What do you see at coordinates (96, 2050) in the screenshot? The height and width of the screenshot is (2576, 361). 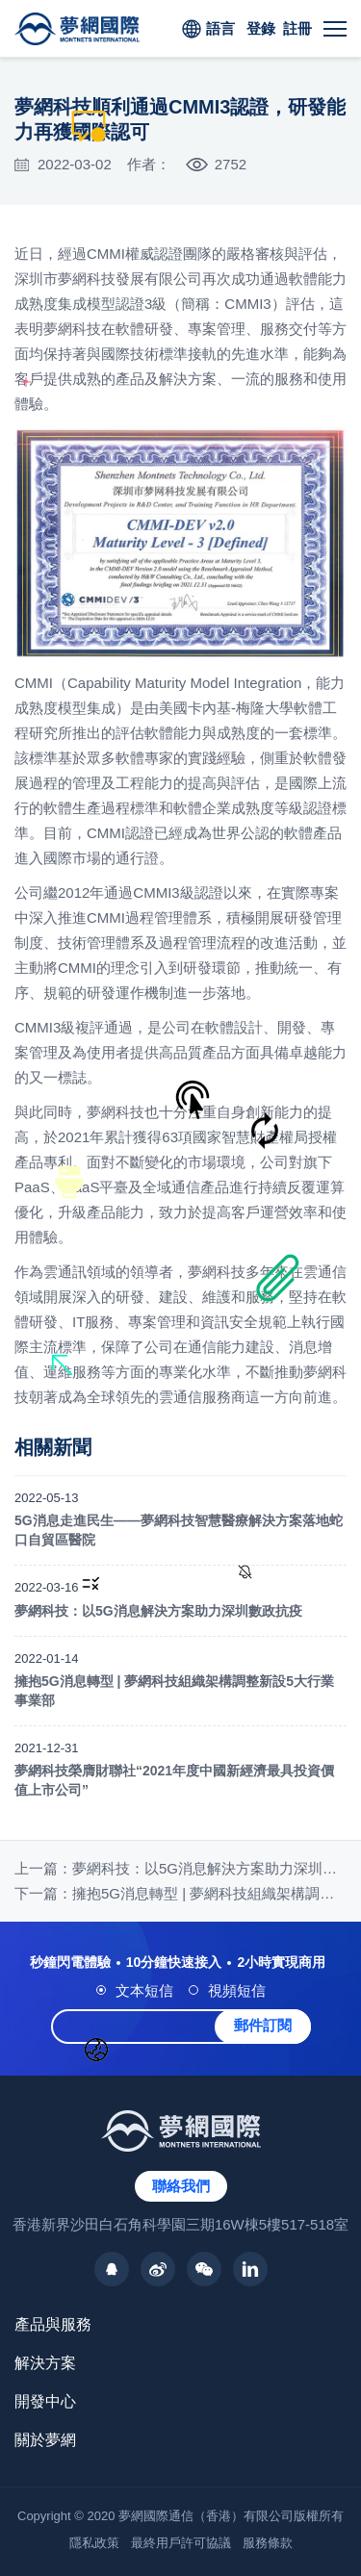 I see `switch to asia-australia region` at bounding box center [96, 2050].